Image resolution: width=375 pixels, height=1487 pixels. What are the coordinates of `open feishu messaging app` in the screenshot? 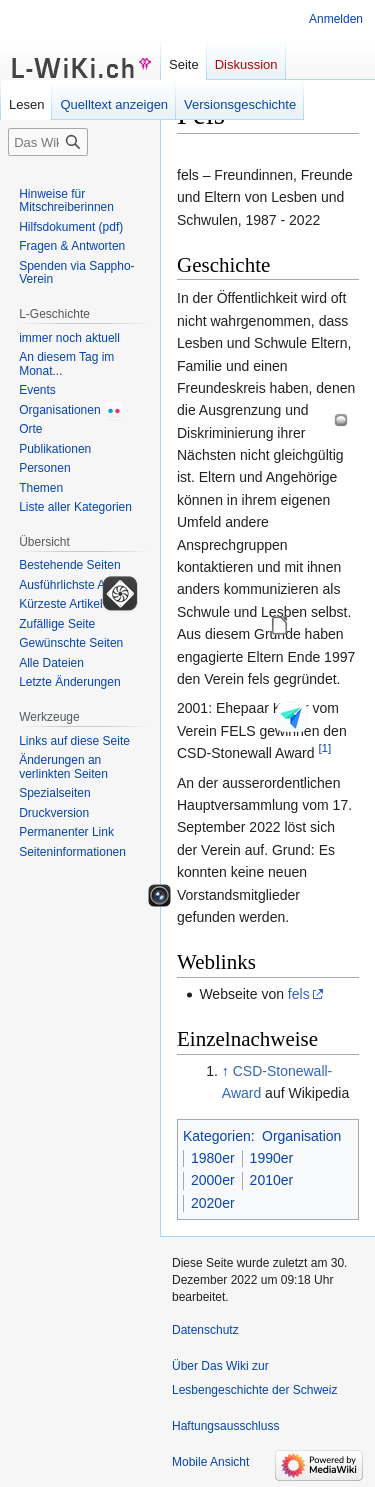 It's located at (292, 717).